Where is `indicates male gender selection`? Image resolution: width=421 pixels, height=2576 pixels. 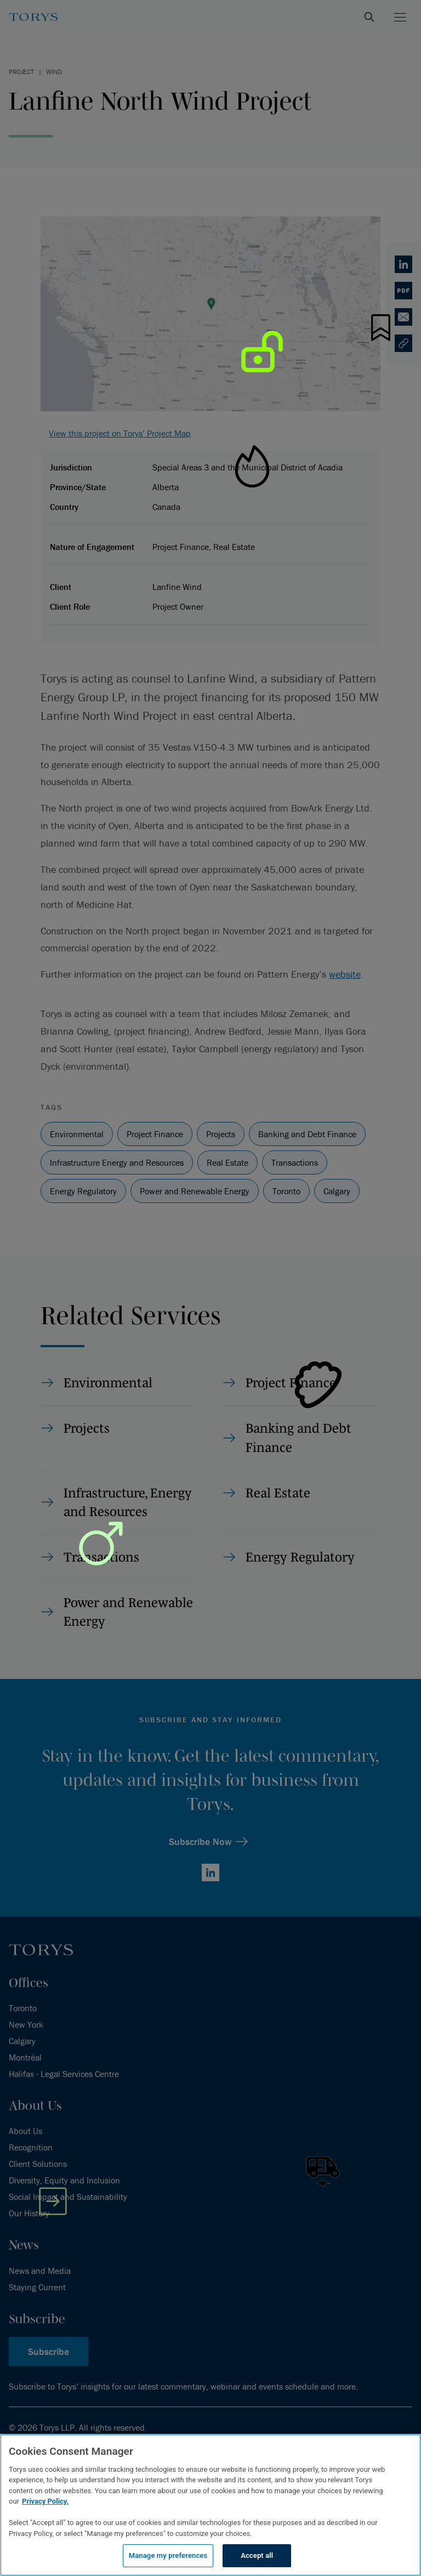
indicates male gender selection is located at coordinates (101, 1542).